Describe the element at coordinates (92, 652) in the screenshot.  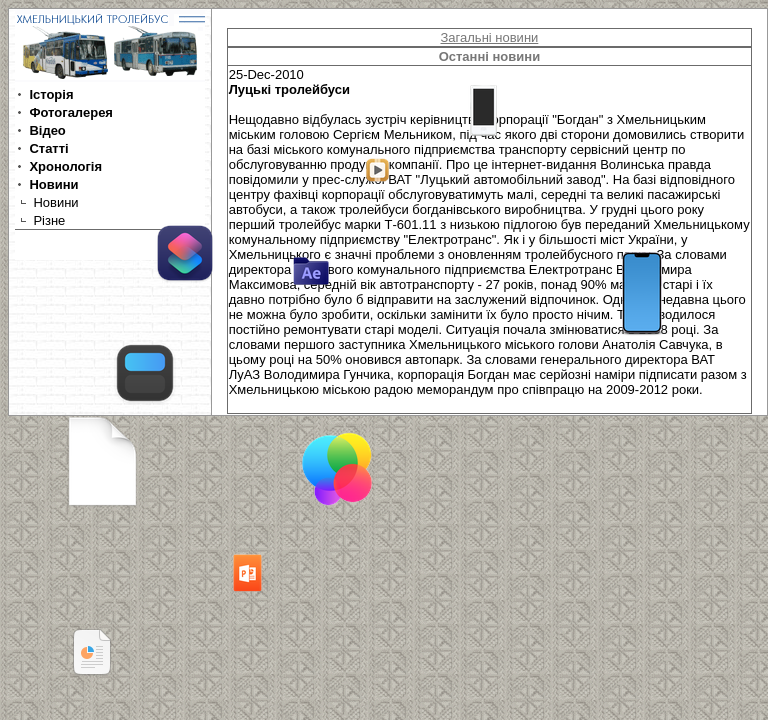
I see `open a presentation file` at that location.